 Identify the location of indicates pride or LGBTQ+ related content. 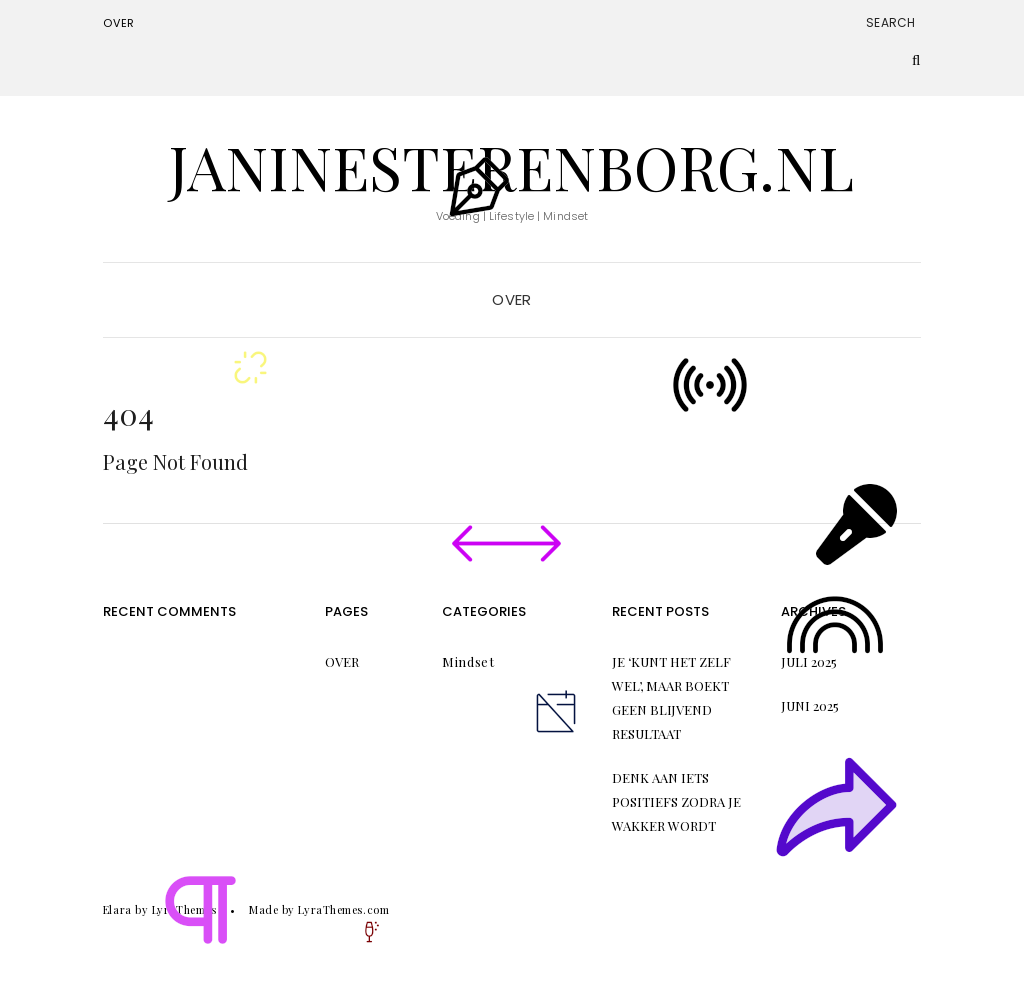
(835, 628).